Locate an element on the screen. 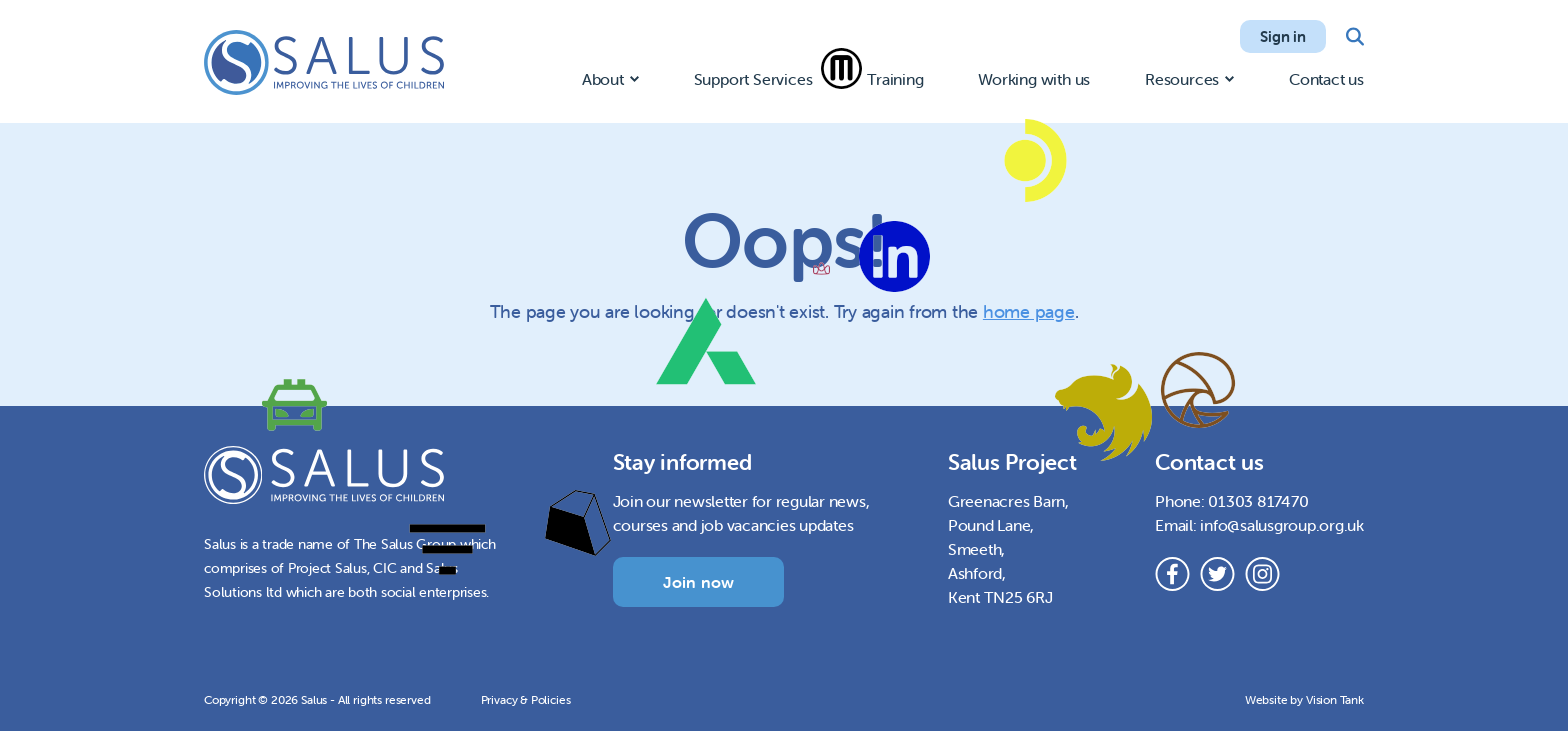 This screenshot has height=731, width=1568. open the Breaker podcast app is located at coordinates (1198, 390).